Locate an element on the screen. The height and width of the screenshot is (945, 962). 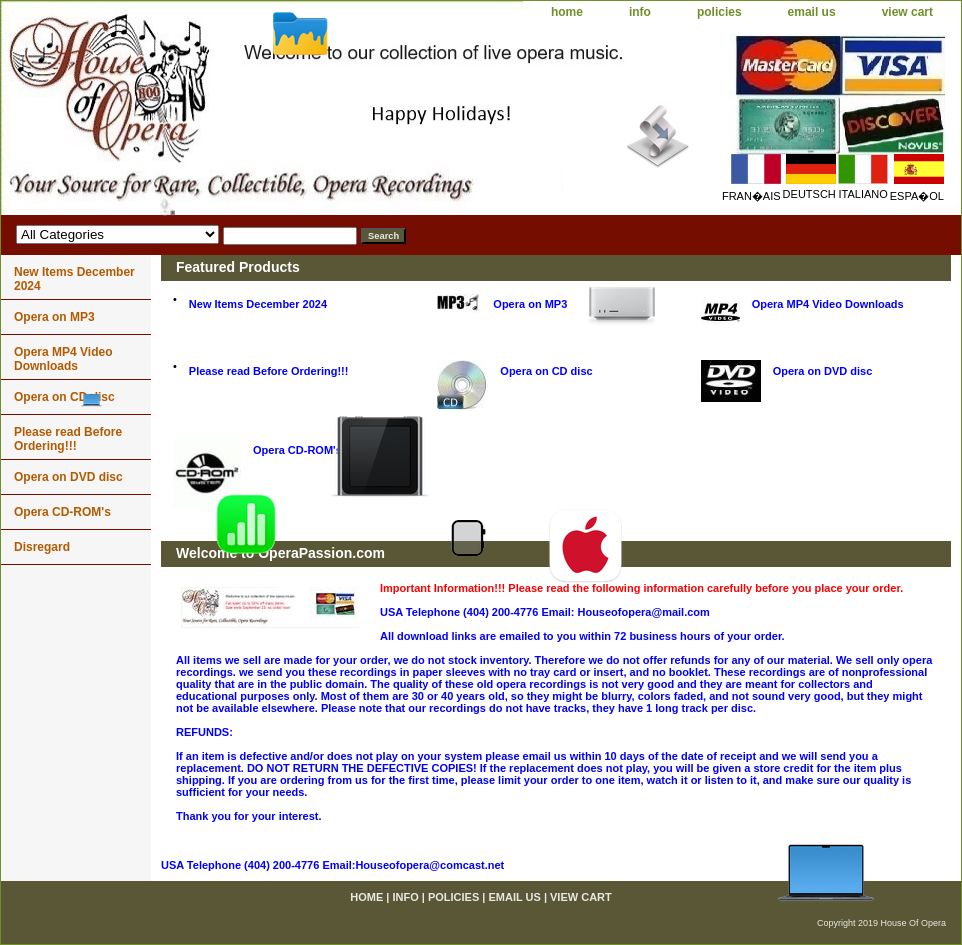
create a new script droplet in script editor is located at coordinates (657, 135).